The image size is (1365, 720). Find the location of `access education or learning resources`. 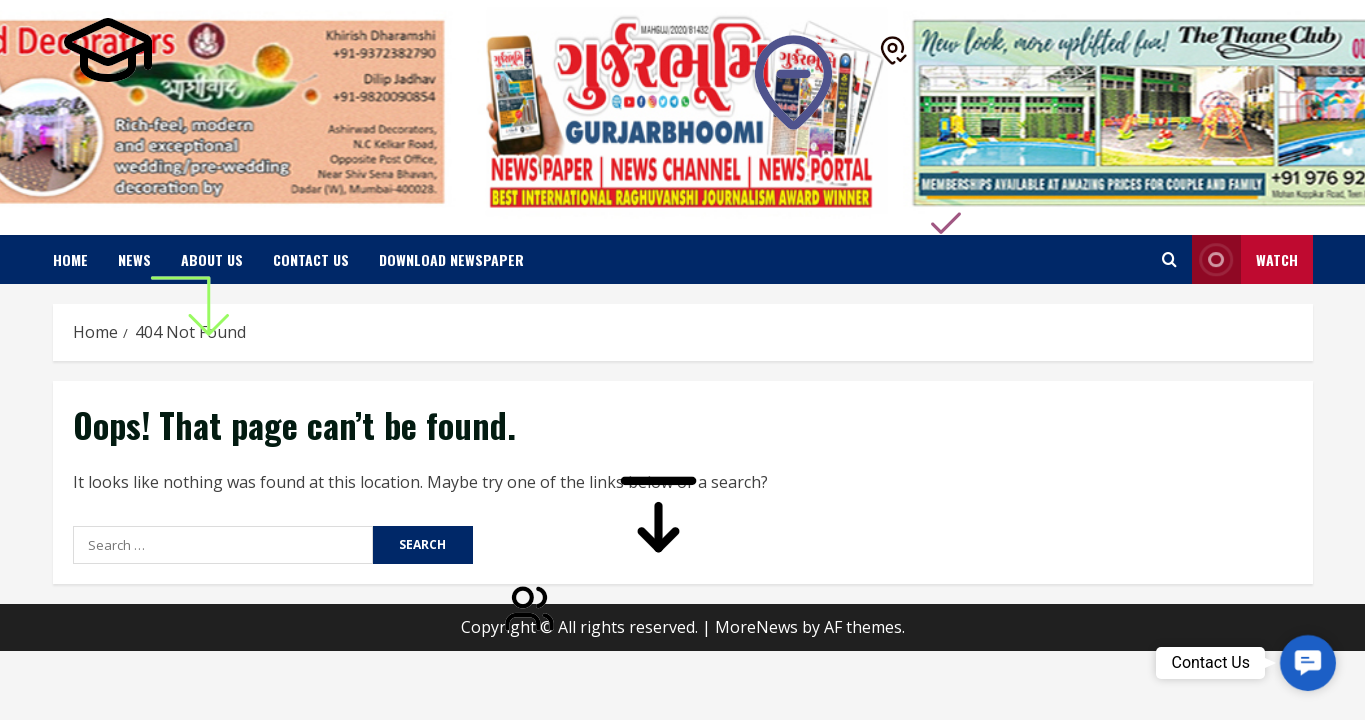

access education or learning resources is located at coordinates (108, 50).